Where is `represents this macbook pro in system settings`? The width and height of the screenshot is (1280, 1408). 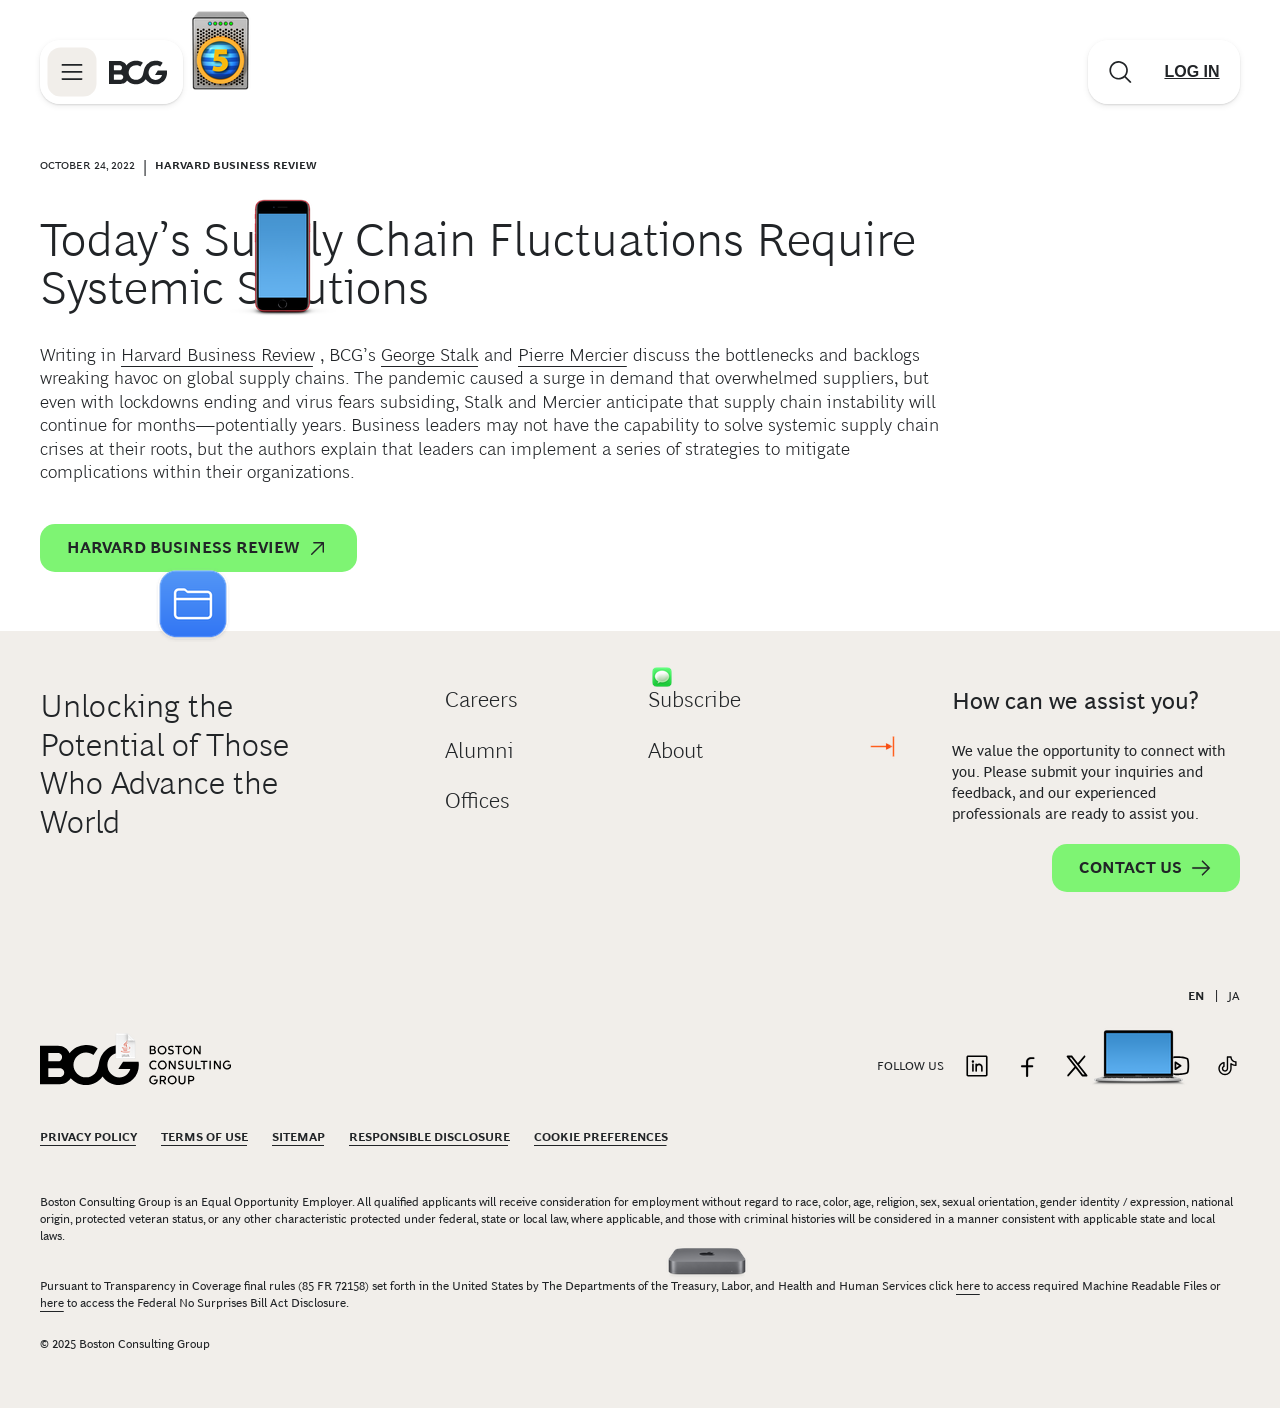
represents this macbook pro in system settings is located at coordinates (1138, 1049).